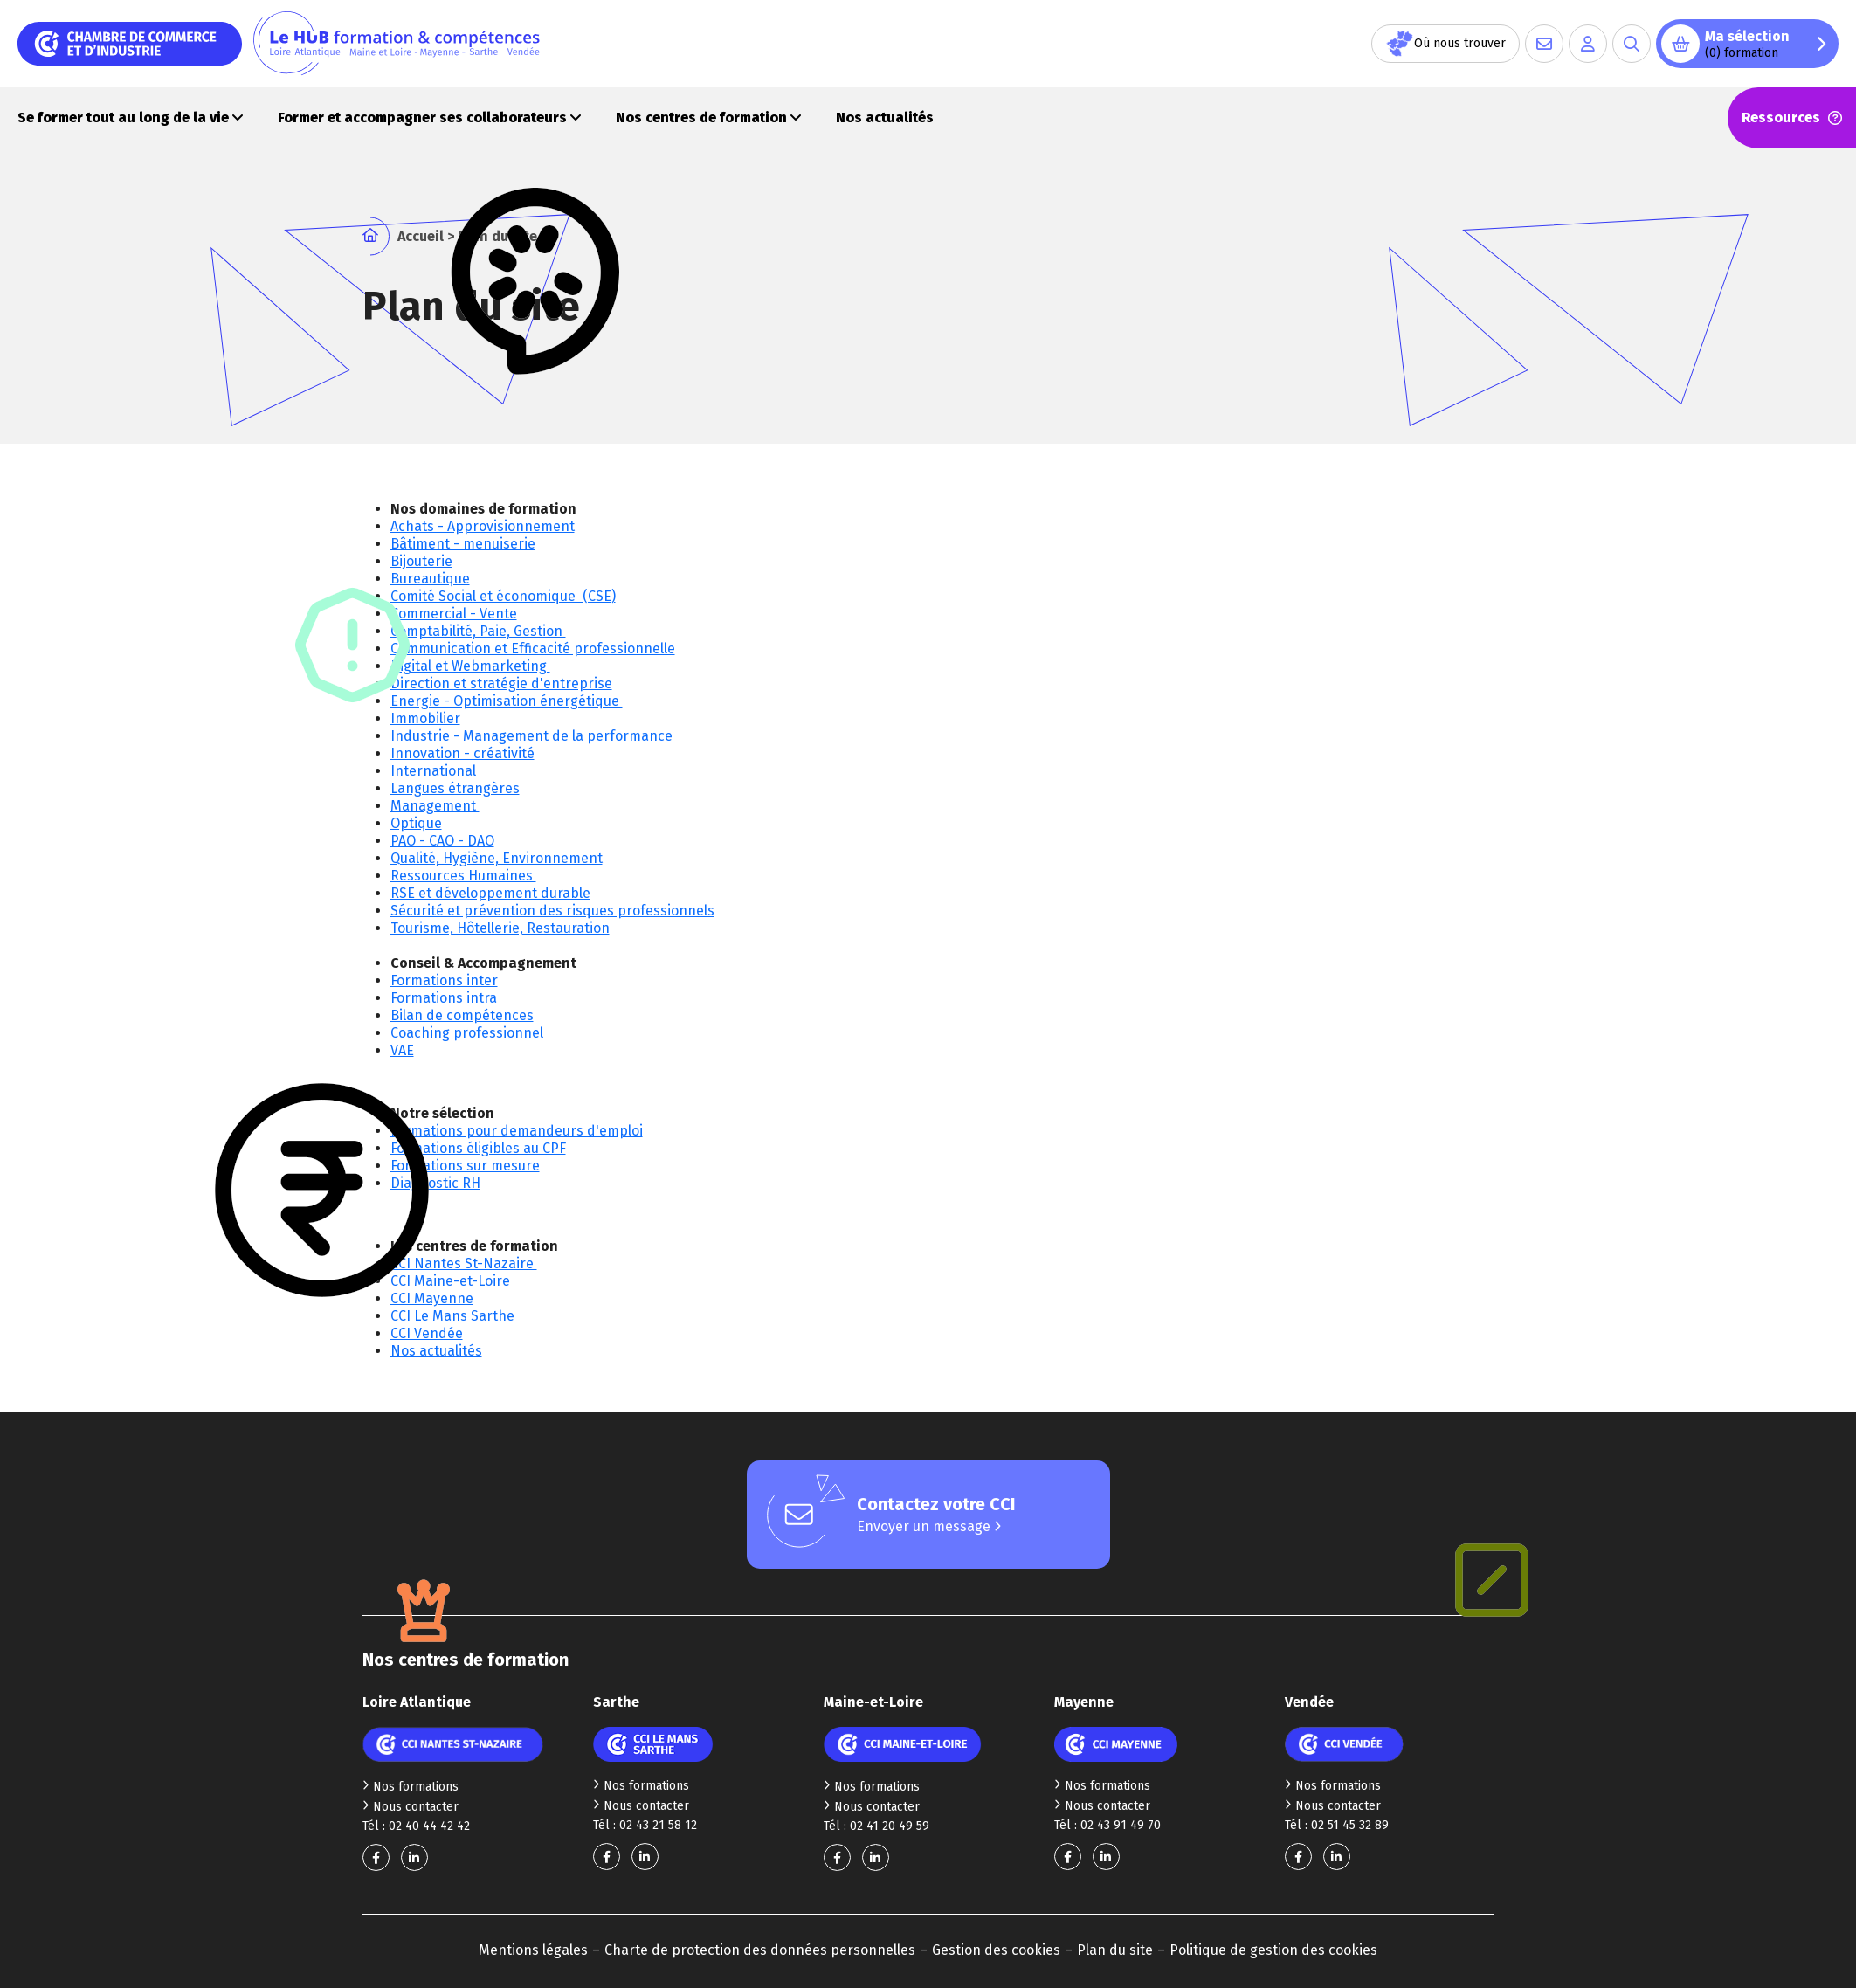 The height and width of the screenshot is (1988, 1856). I want to click on indicates a blocked or prohibited action, so click(1492, 1580).